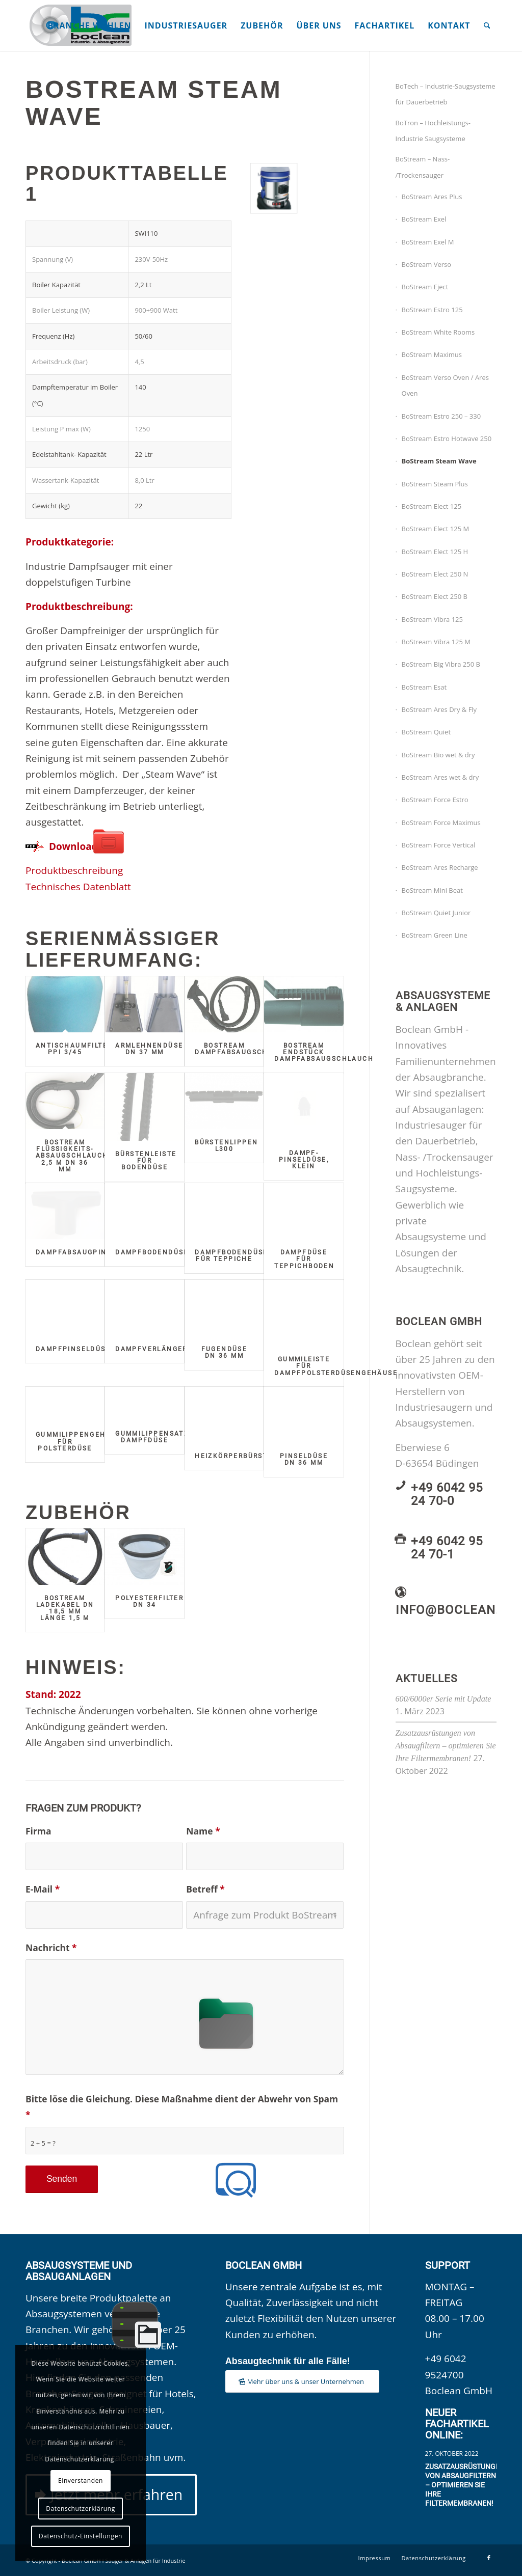 The height and width of the screenshot is (2576, 522). Describe the element at coordinates (135, 2325) in the screenshot. I see `configure ftp server settings` at that location.